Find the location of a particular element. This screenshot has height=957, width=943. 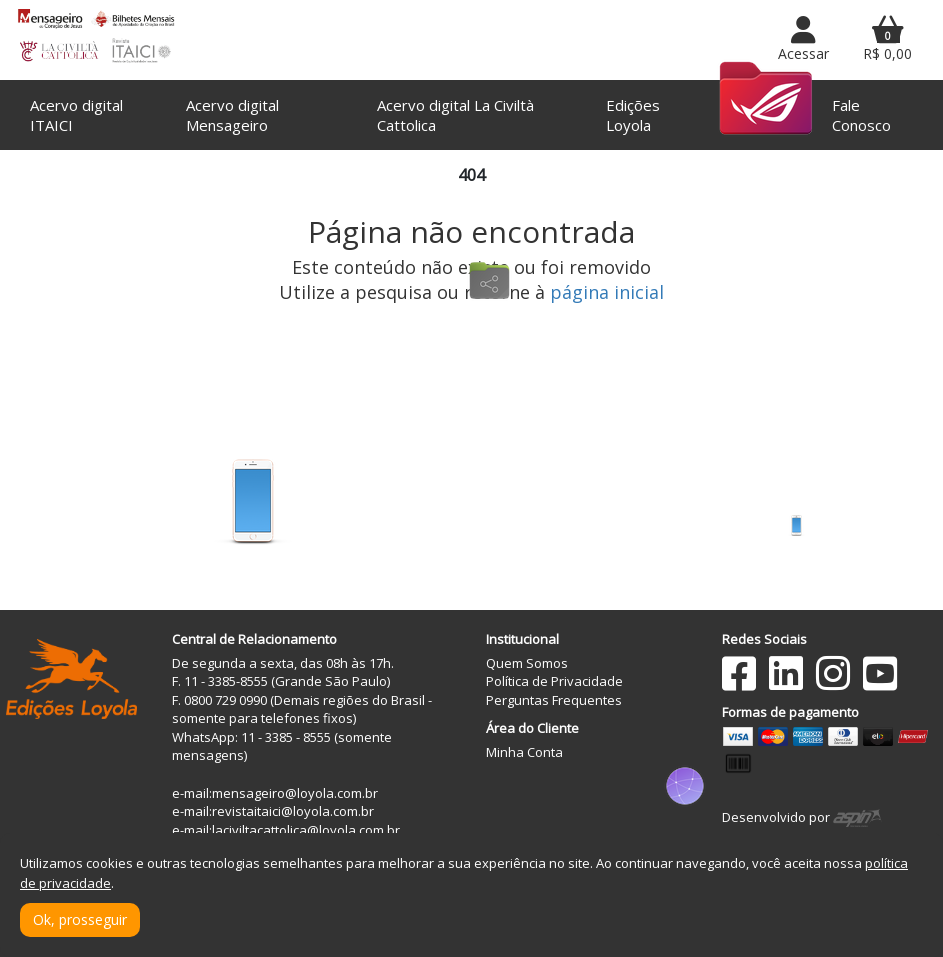

access network workgroup or shared resources is located at coordinates (685, 786).